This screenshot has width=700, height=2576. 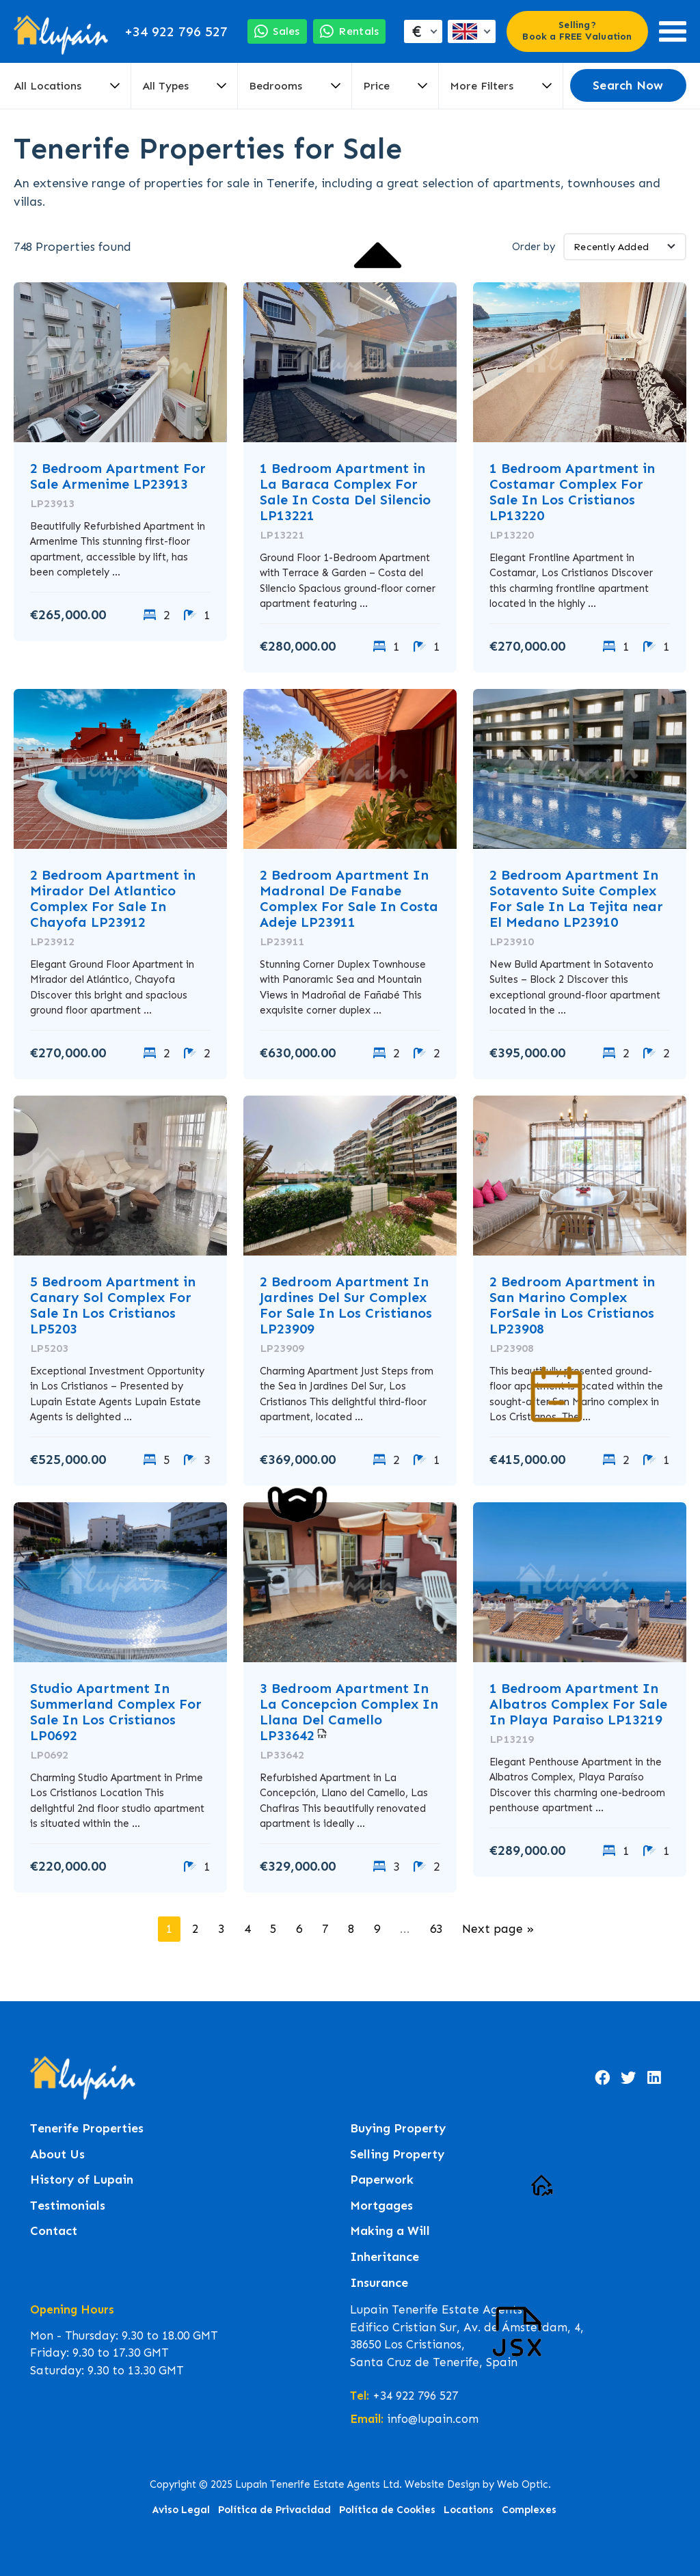 What do you see at coordinates (297, 1504) in the screenshot?
I see `indicates mask required or health safety guidelines` at bounding box center [297, 1504].